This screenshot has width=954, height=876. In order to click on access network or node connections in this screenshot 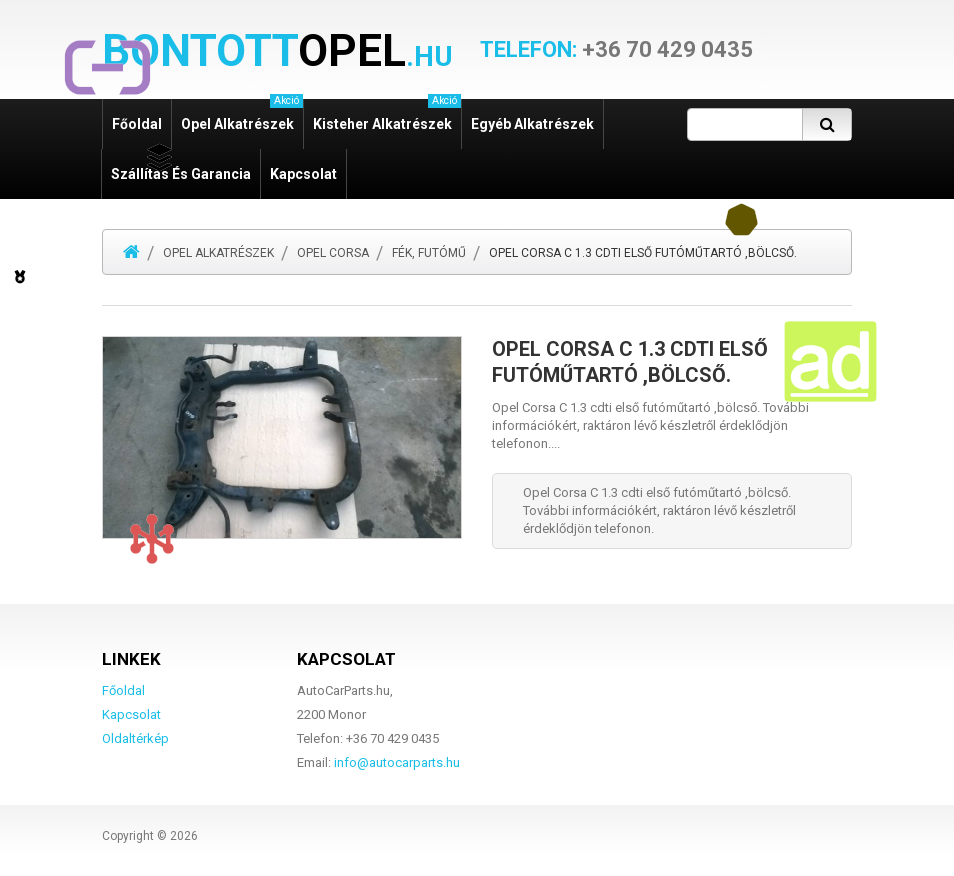, I will do `click(152, 539)`.